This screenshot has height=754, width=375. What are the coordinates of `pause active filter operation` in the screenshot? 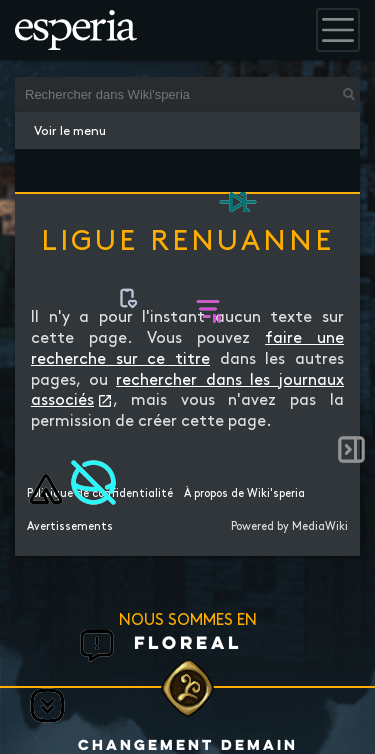 It's located at (208, 309).